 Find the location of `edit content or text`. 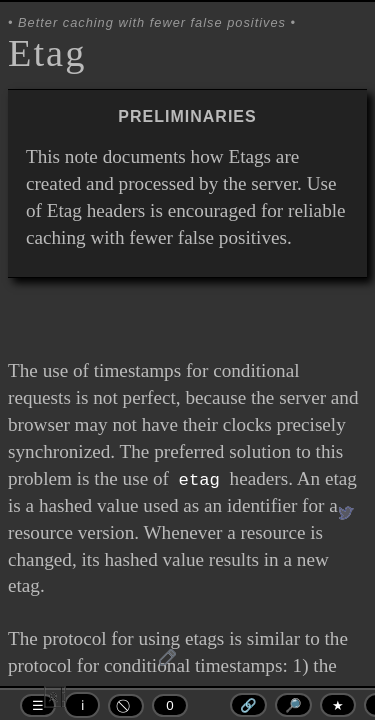

edit content or text is located at coordinates (167, 657).